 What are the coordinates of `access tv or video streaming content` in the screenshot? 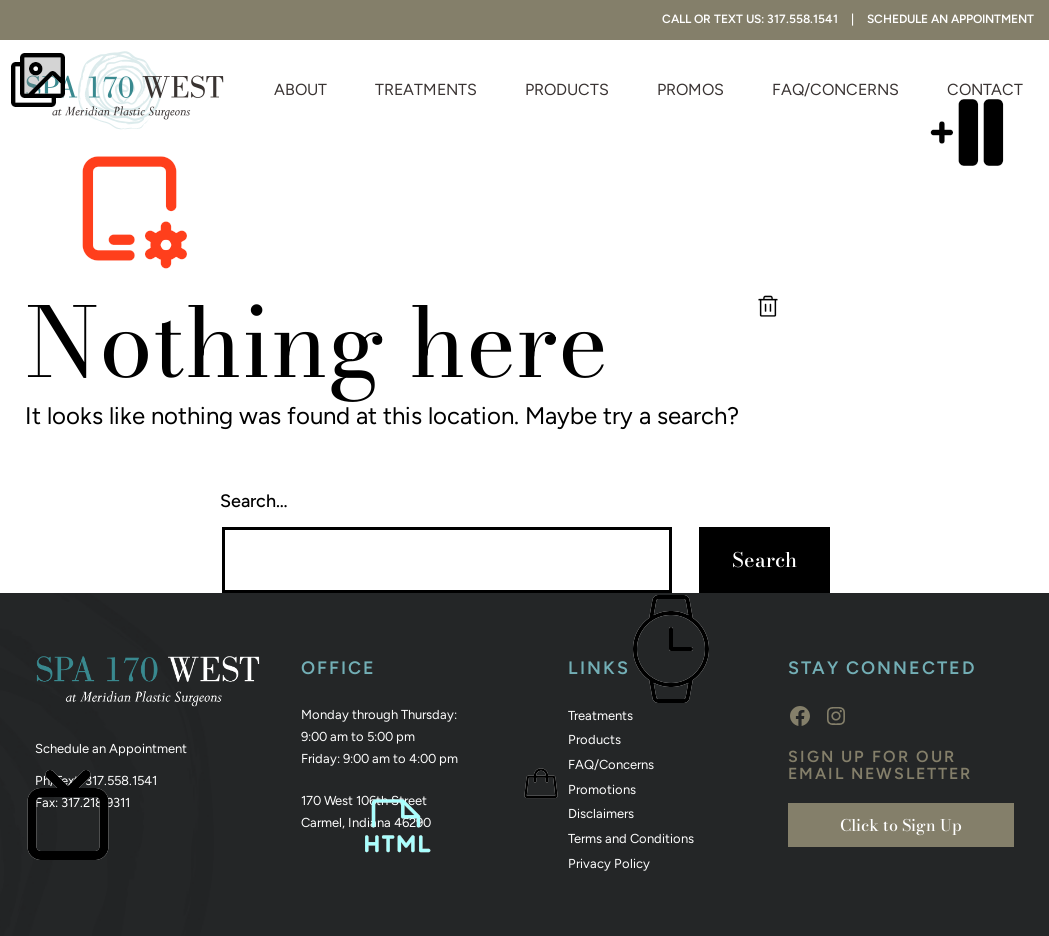 It's located at (68, 815).